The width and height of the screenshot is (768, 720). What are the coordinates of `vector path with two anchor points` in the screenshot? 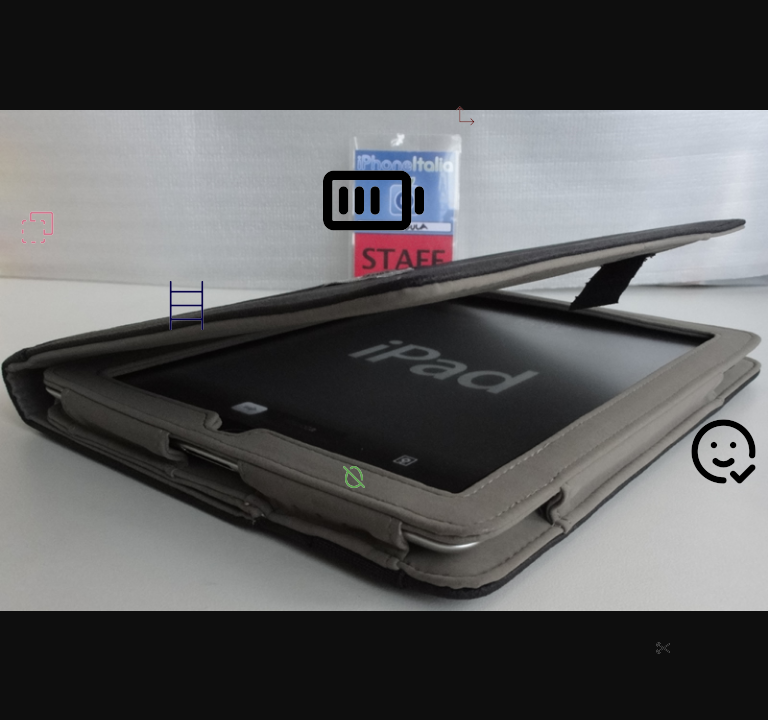 It's located at (464, 115).